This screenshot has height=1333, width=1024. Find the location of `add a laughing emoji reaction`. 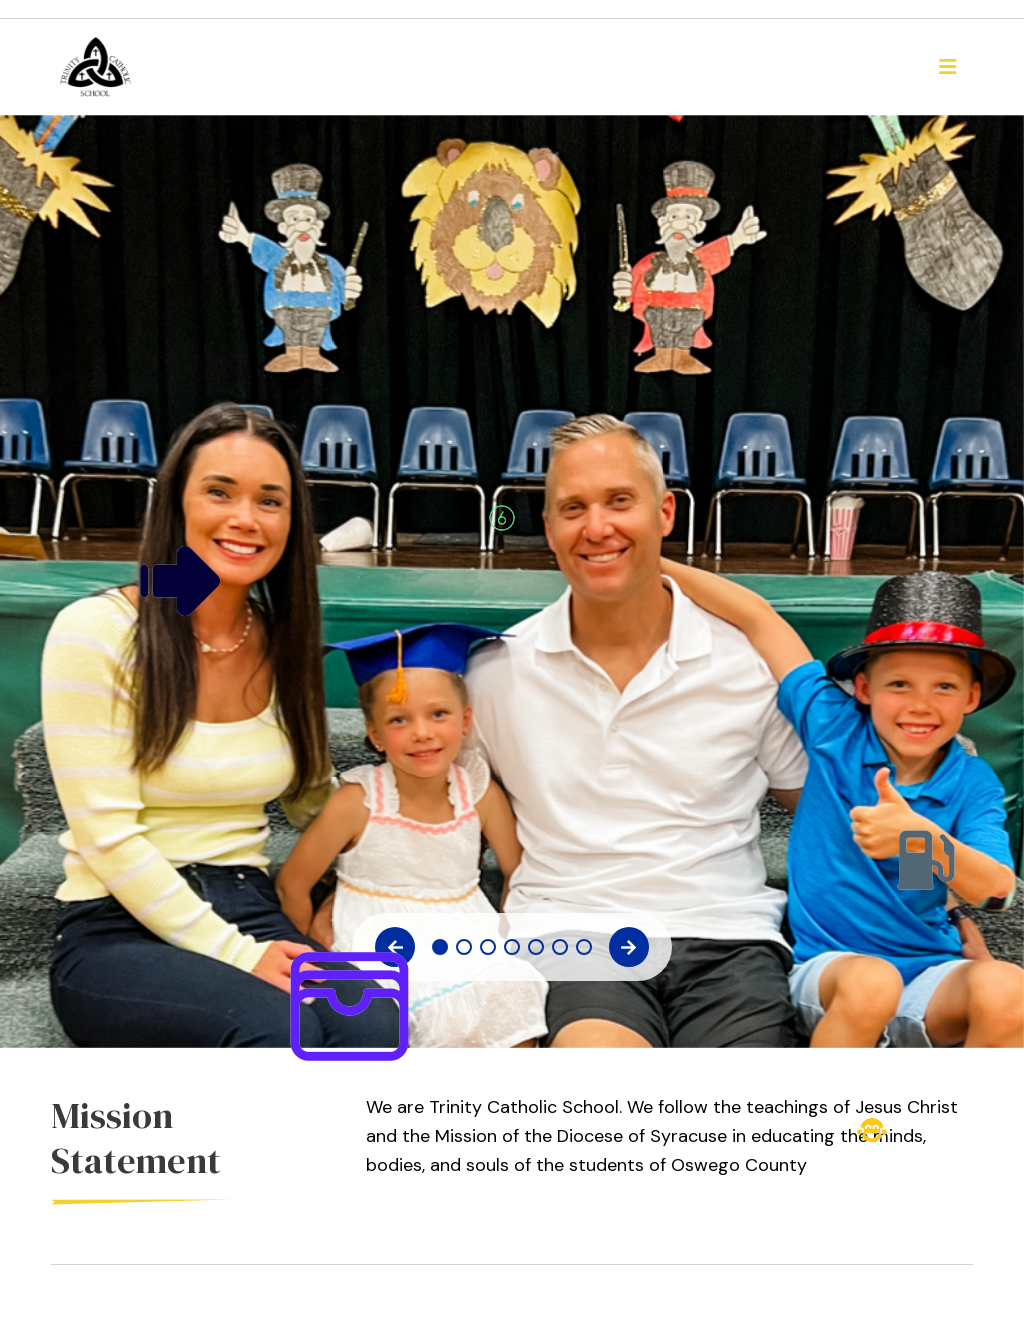

add a laughing emoji reaction is located at coordinates (872, 1130).